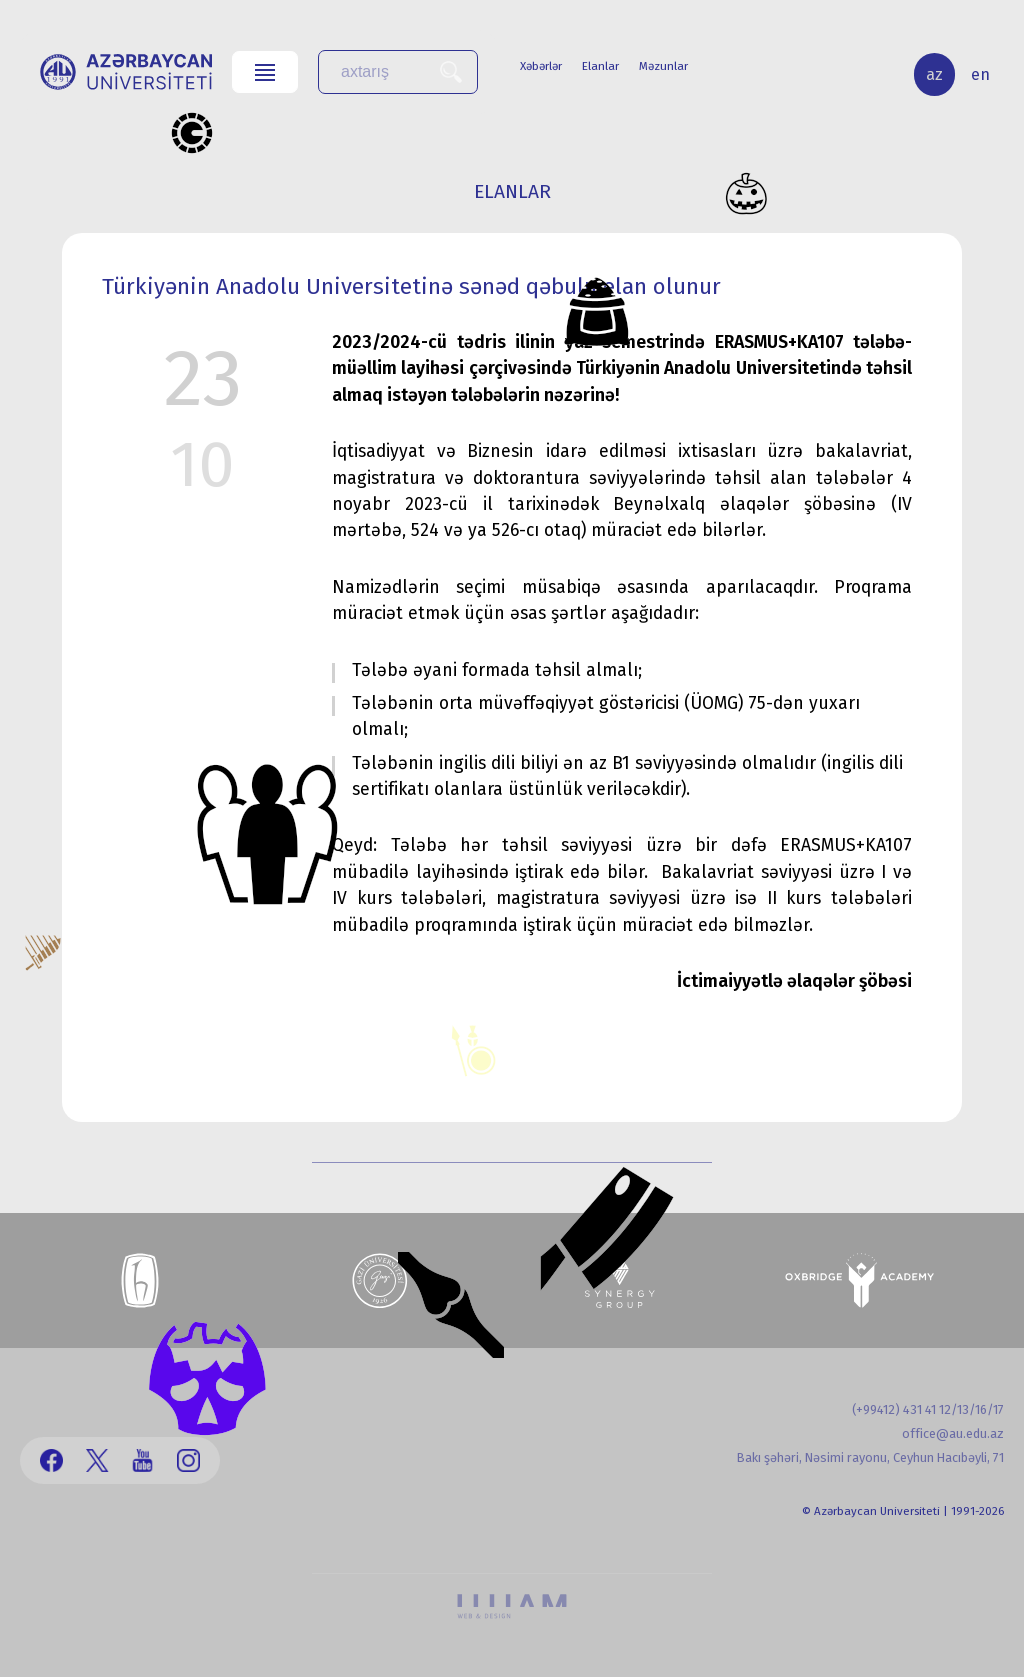  I want to click on indicates player death or game over state, so click(207, 1379).